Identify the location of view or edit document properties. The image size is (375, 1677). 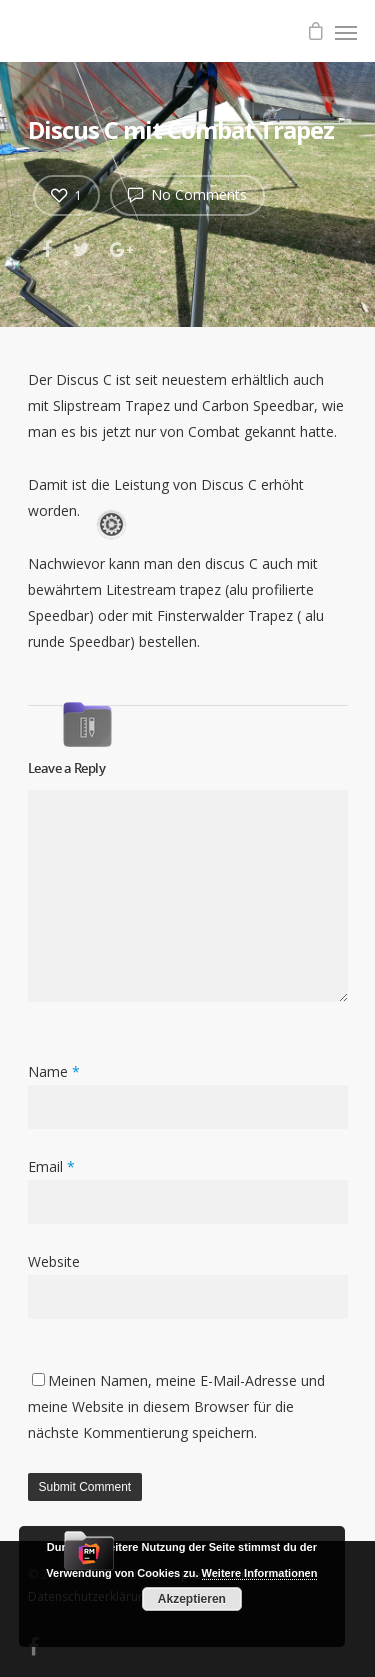
(111, 524).